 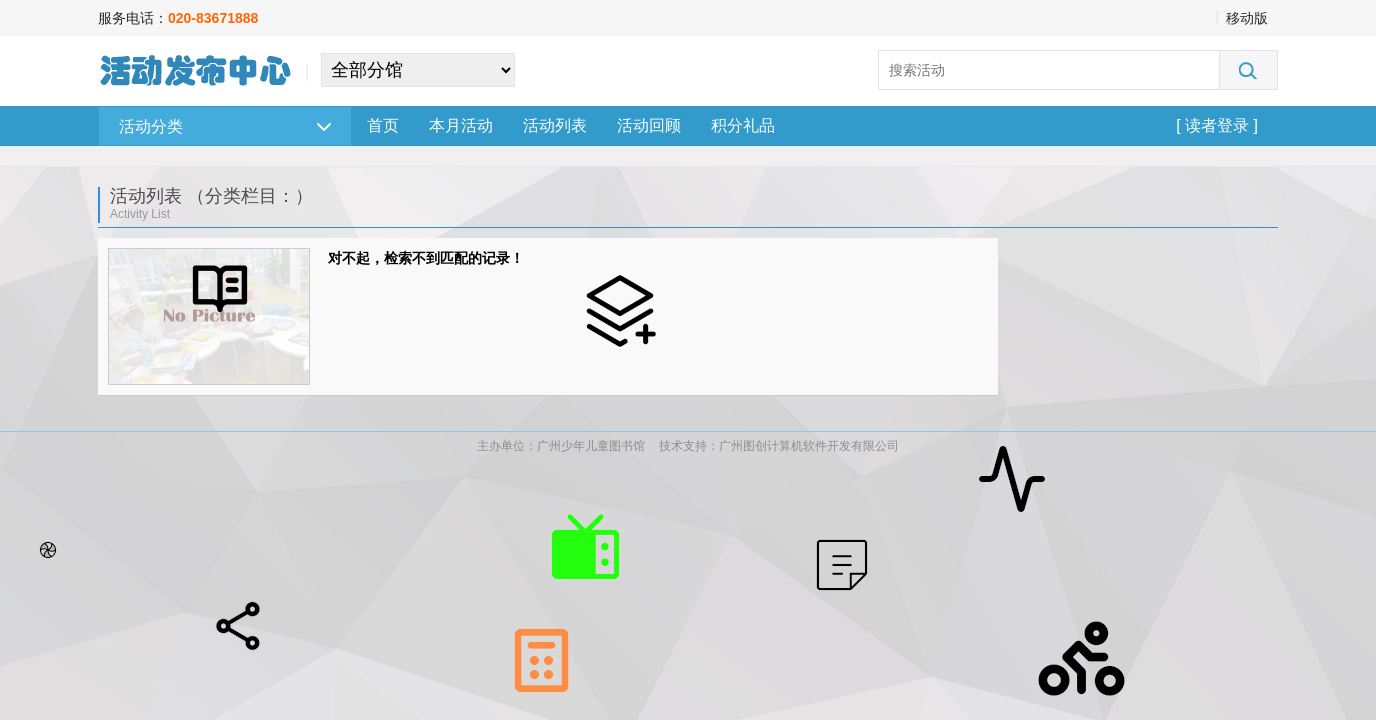 I want to click on view activity or health metrics, so click(x=1012, y=479).